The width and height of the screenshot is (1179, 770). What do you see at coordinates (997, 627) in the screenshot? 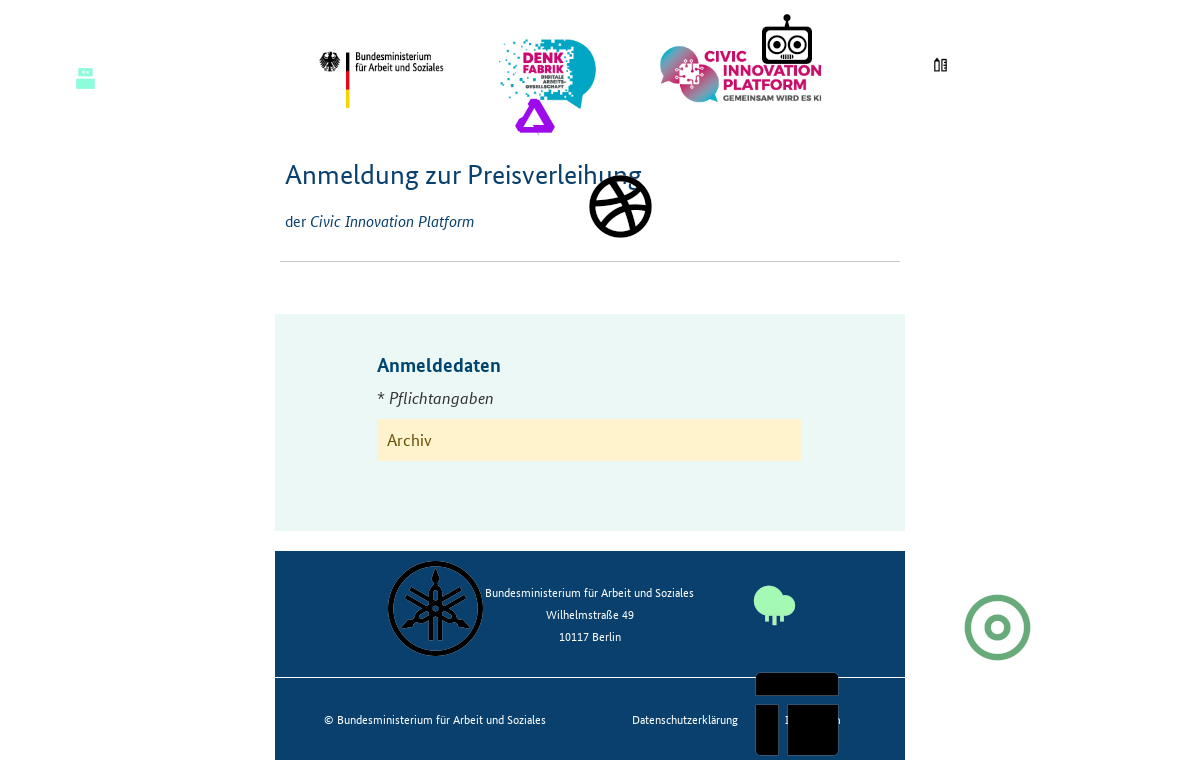
I see `view music album or disc` at bounding box center [997, 627].